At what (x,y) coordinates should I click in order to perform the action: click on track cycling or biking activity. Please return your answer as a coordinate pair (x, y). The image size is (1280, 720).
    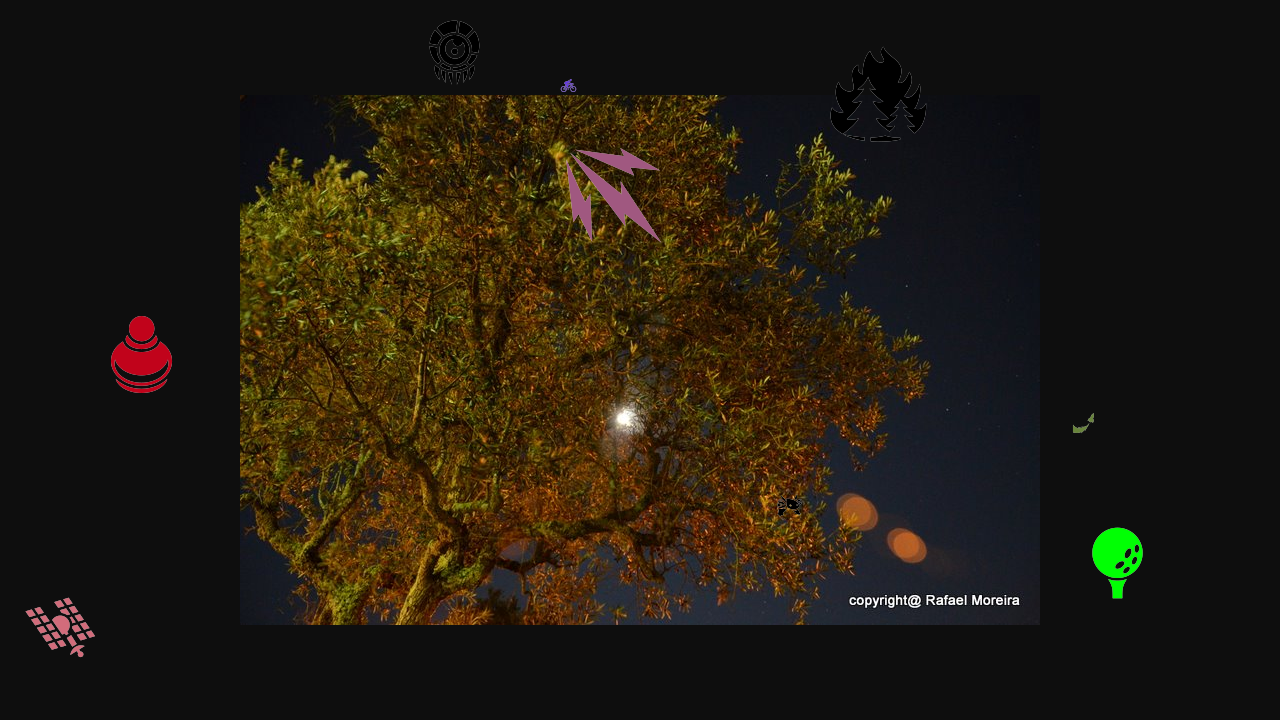
    Looking at the image, I should click on (568, 85).